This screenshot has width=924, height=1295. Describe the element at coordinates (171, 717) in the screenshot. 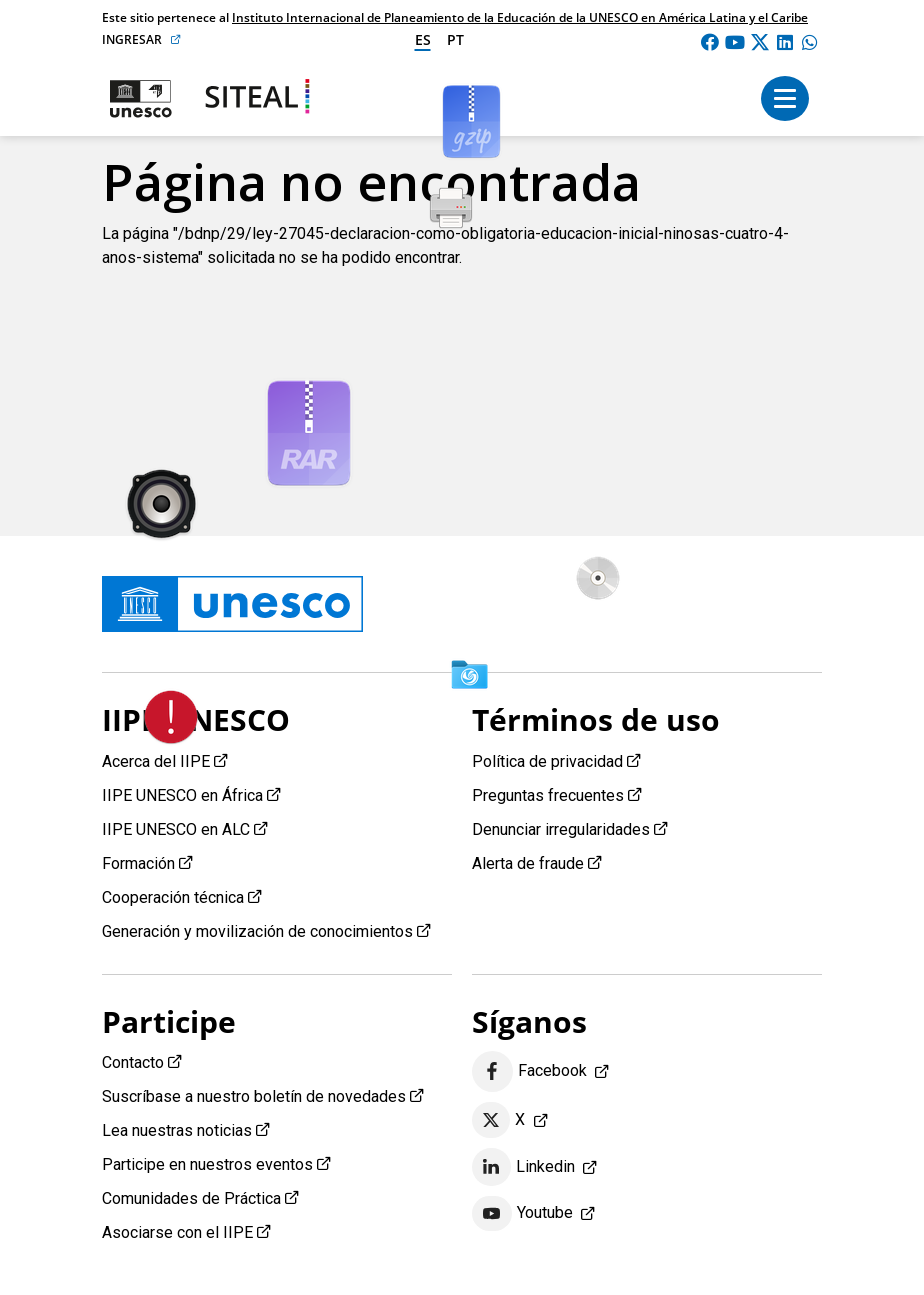

I see `indicates a critical warning or error state` at that location.